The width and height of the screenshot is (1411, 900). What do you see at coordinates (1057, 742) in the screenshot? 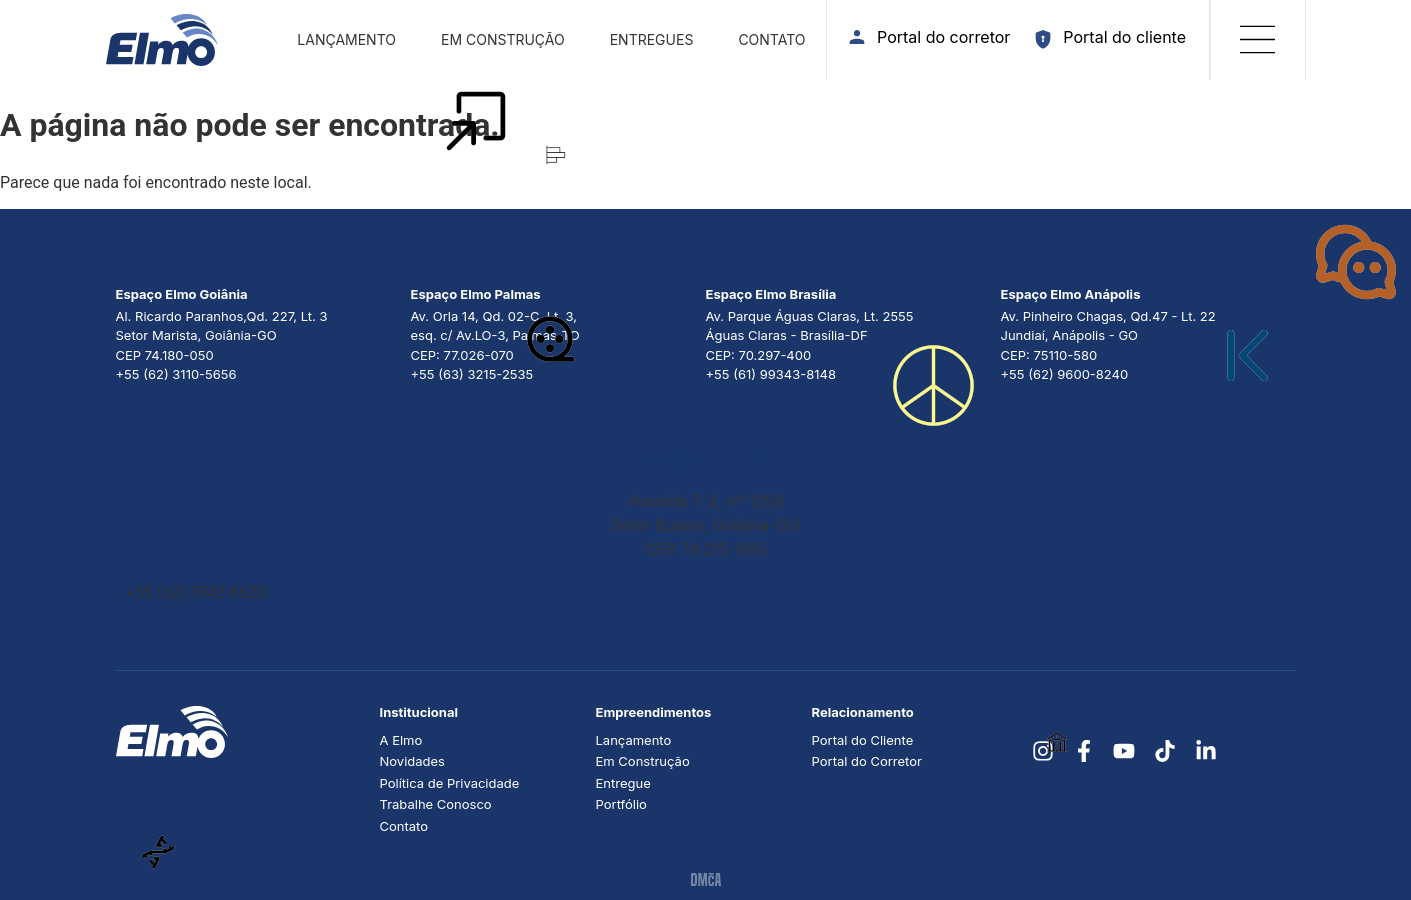
I see `access library or archives` at bounding box center [1057, 742].